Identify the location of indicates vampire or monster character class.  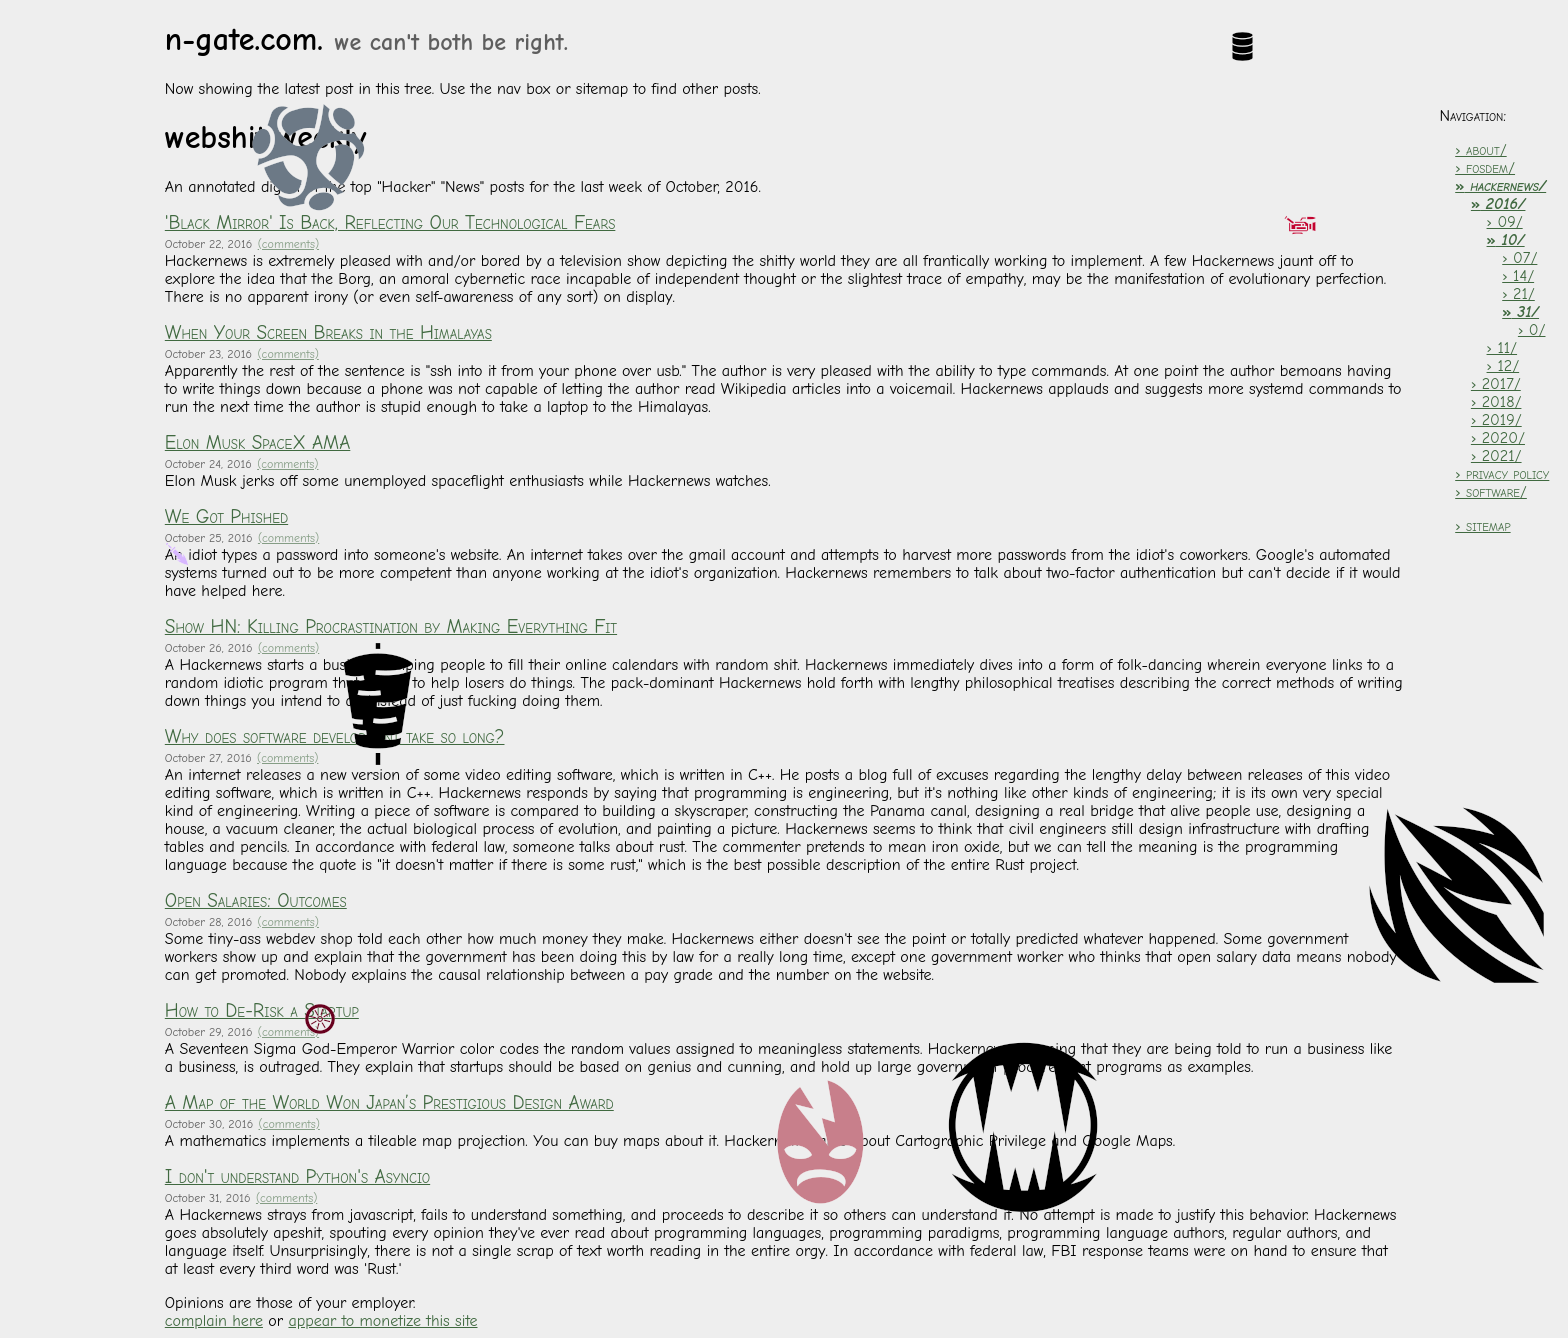
(1021, 1127).